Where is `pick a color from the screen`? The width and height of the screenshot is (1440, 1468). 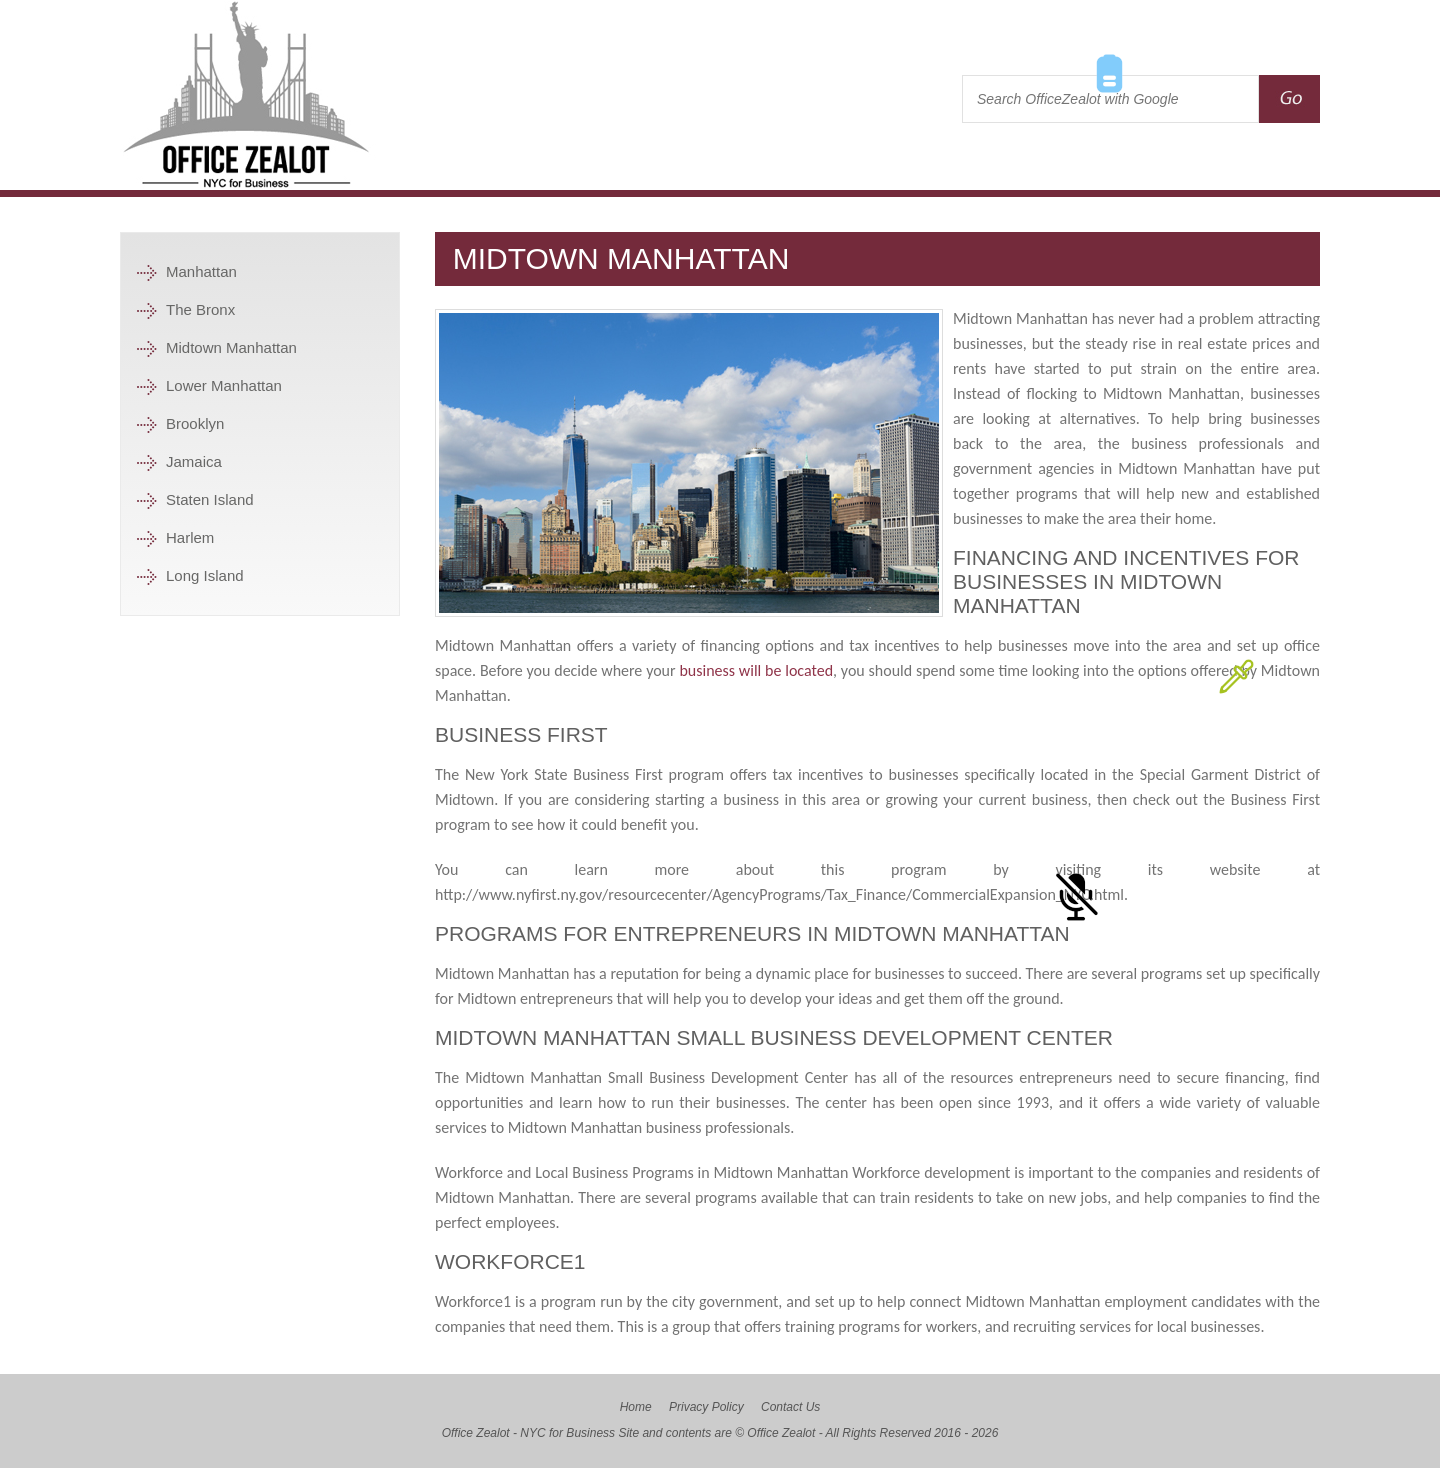
pick a color from the screen is located at coordinates (1236, 676).